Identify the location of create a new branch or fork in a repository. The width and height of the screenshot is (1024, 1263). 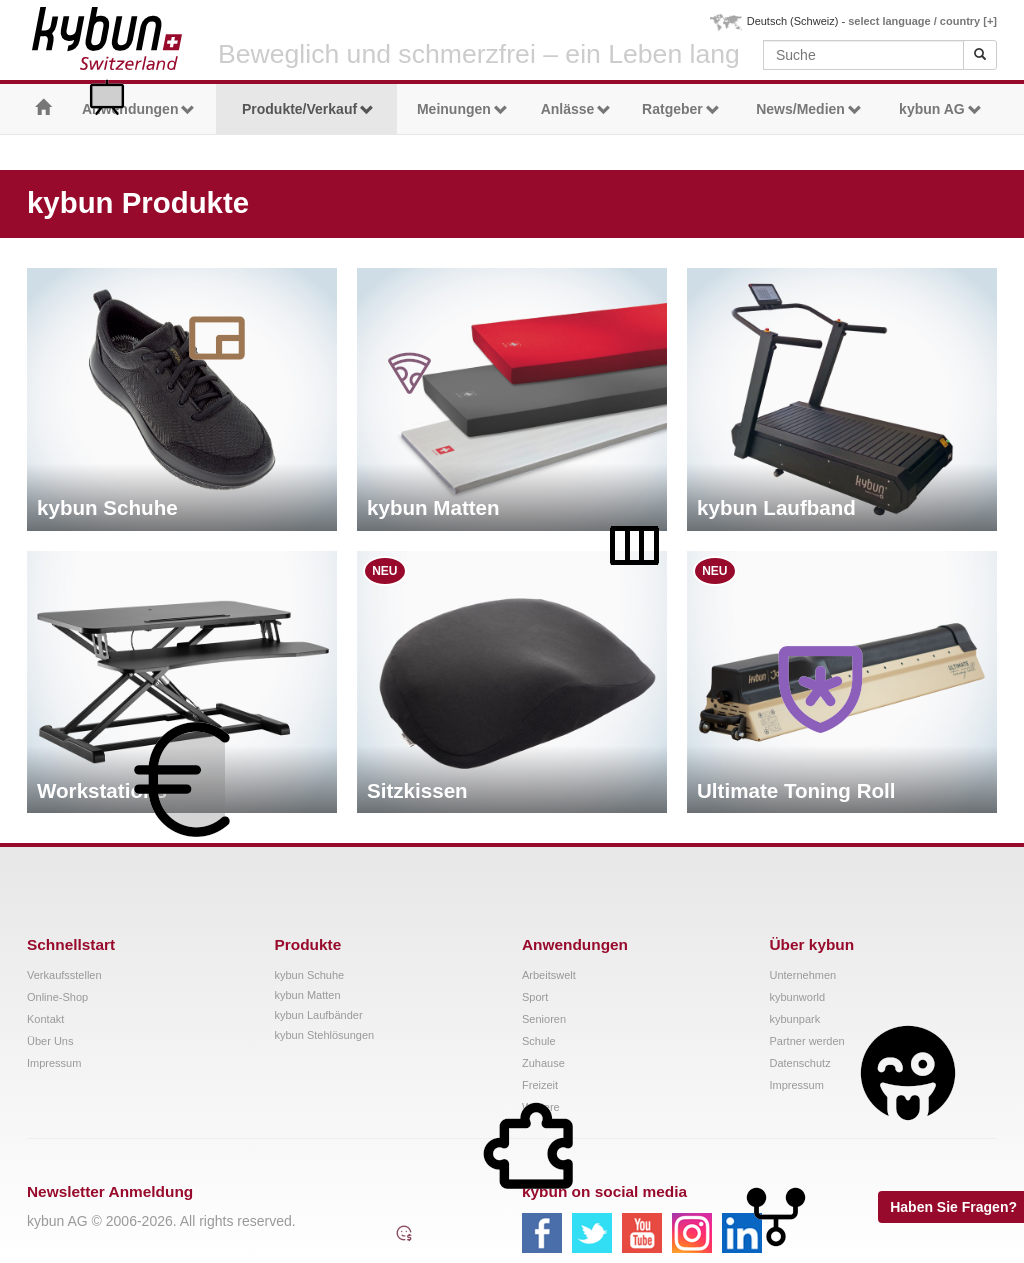
(776, 1217).